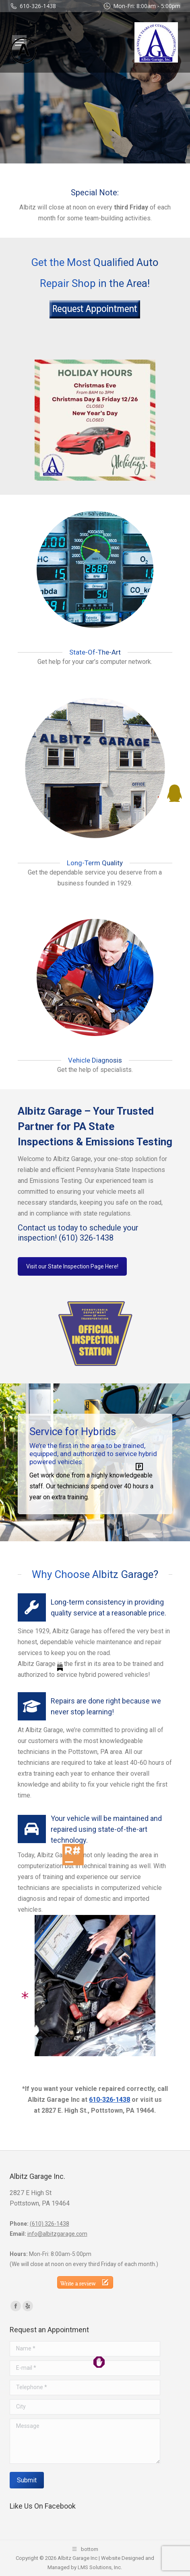 Image resolution: width=190 pixels, height=2576 pixels. I want to click on JetBrains ReSharper application logo, so click(73, 1854).